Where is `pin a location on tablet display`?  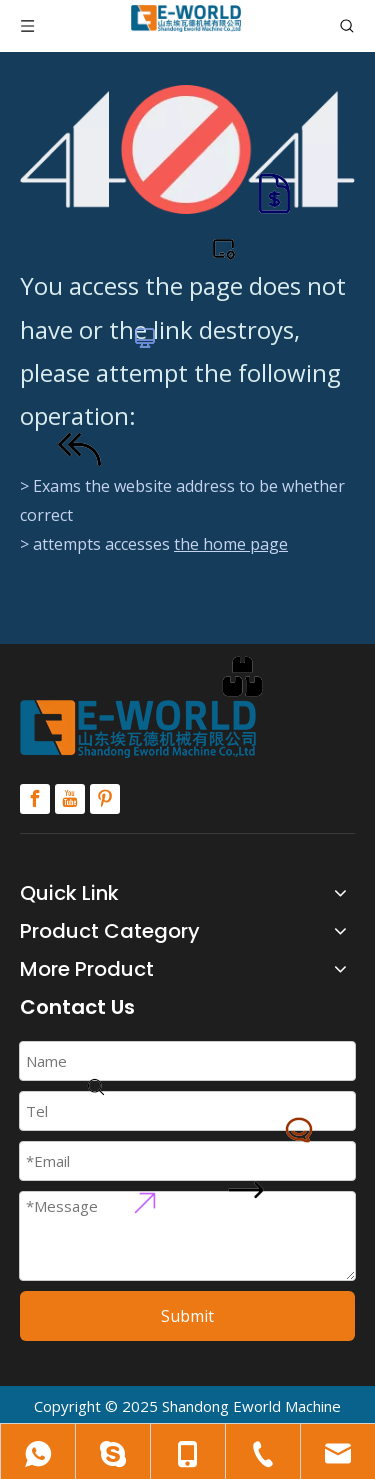 pin a location on tablet display is located at coordinates (223, 248).